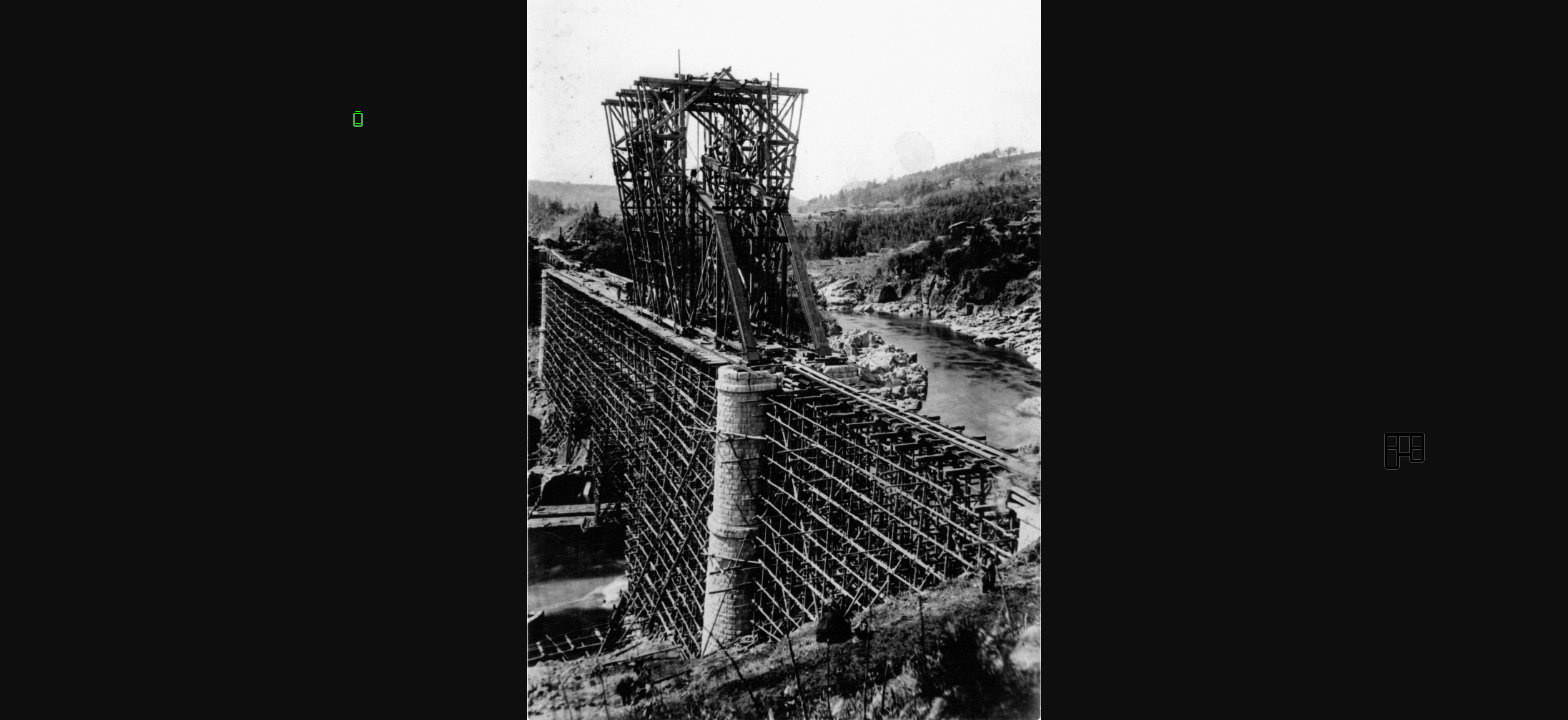 The width and height of the screenshot is (1568, 720). I want to click on open kanban board view, so click(1404, 449).